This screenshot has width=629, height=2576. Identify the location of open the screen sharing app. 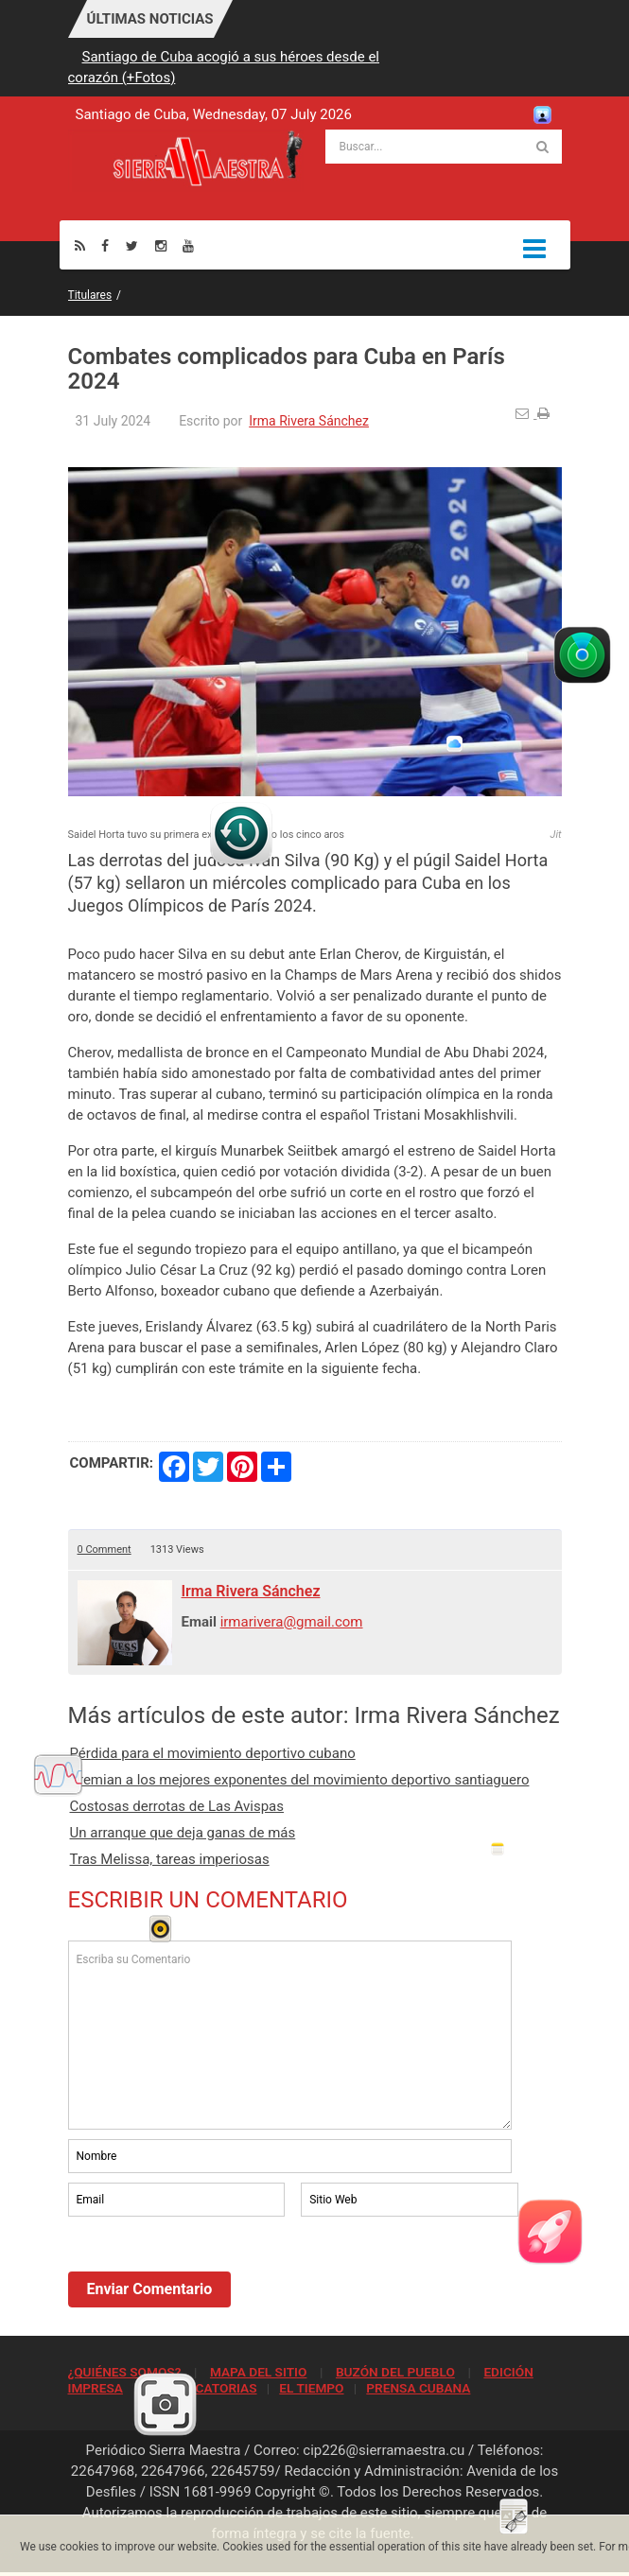
(542, 114).